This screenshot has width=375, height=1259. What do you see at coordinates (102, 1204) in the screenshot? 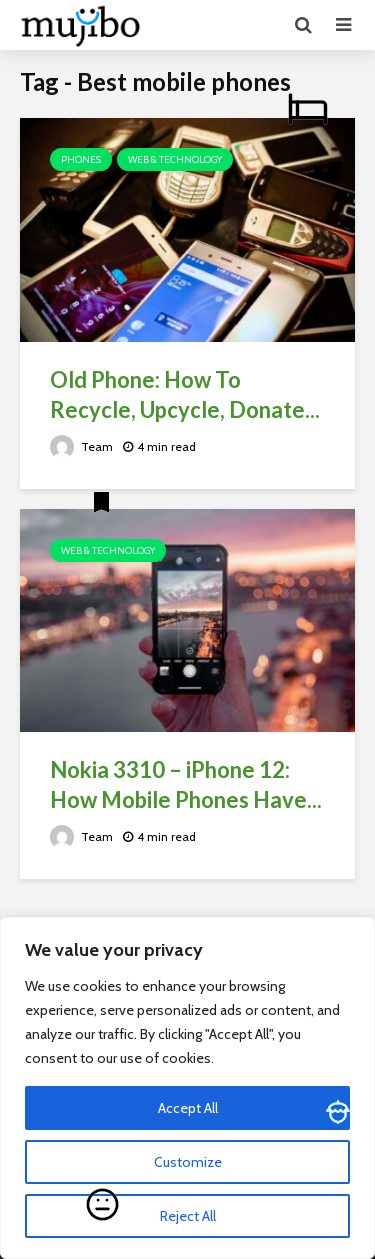
I see `rate your experience as neutral` at bounding box center [102, 1204].